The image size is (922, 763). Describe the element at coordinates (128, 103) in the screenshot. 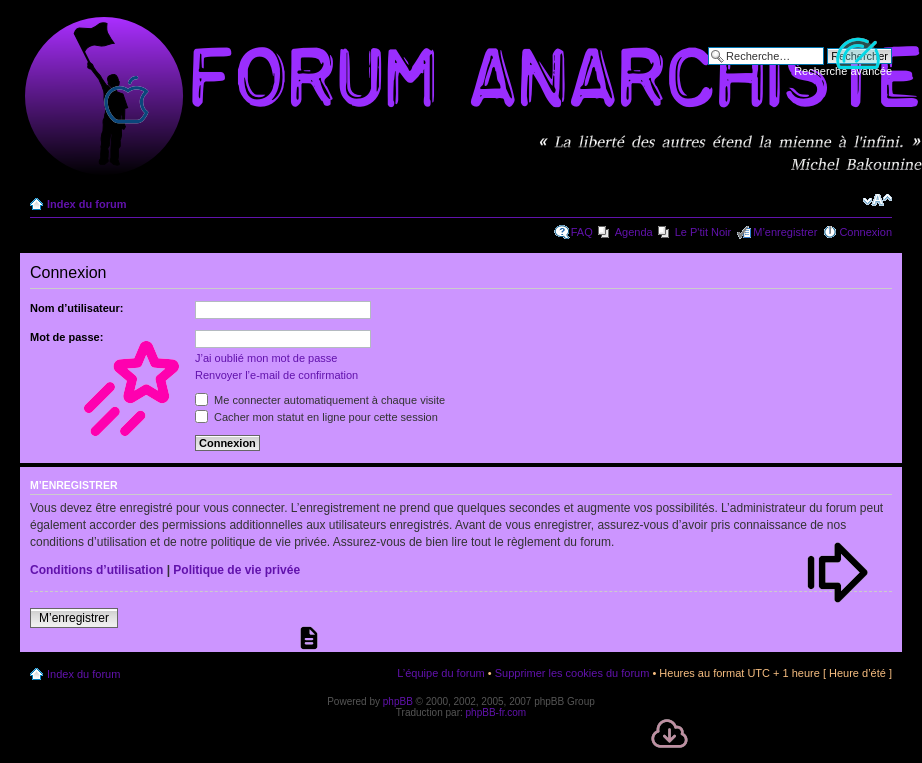

I see `sign in with Apple` at that location.